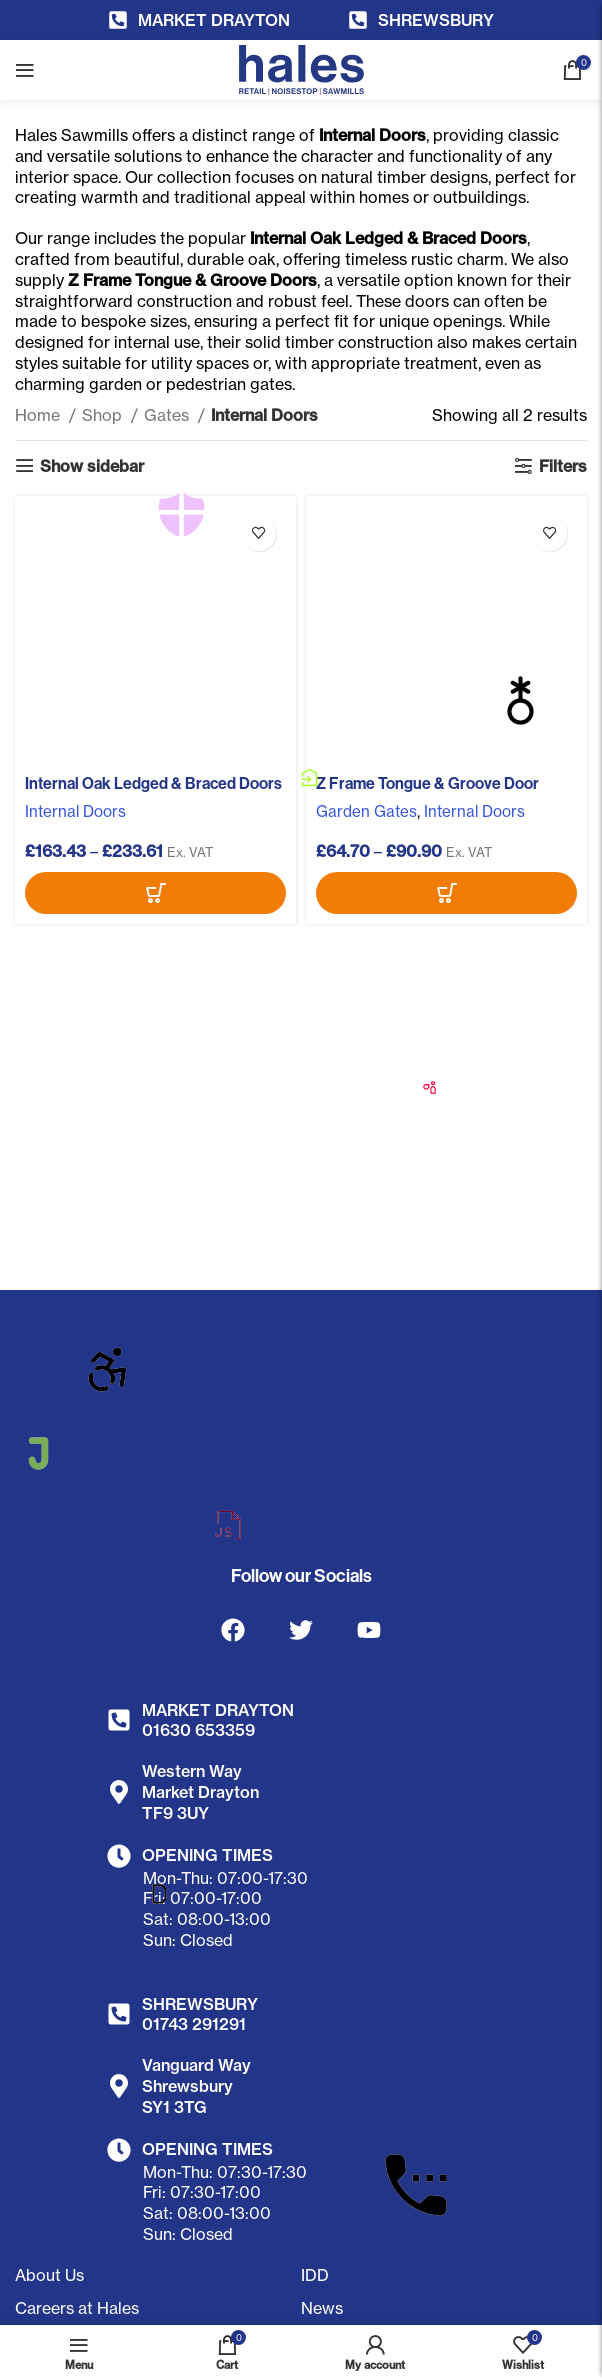 This screenshot has height=2380, width=602. What do you see at coordinates (38, 1453) in the screenshot?
I see `indicates items or sections starting with the letter J` at bounding box center [38, 1453].